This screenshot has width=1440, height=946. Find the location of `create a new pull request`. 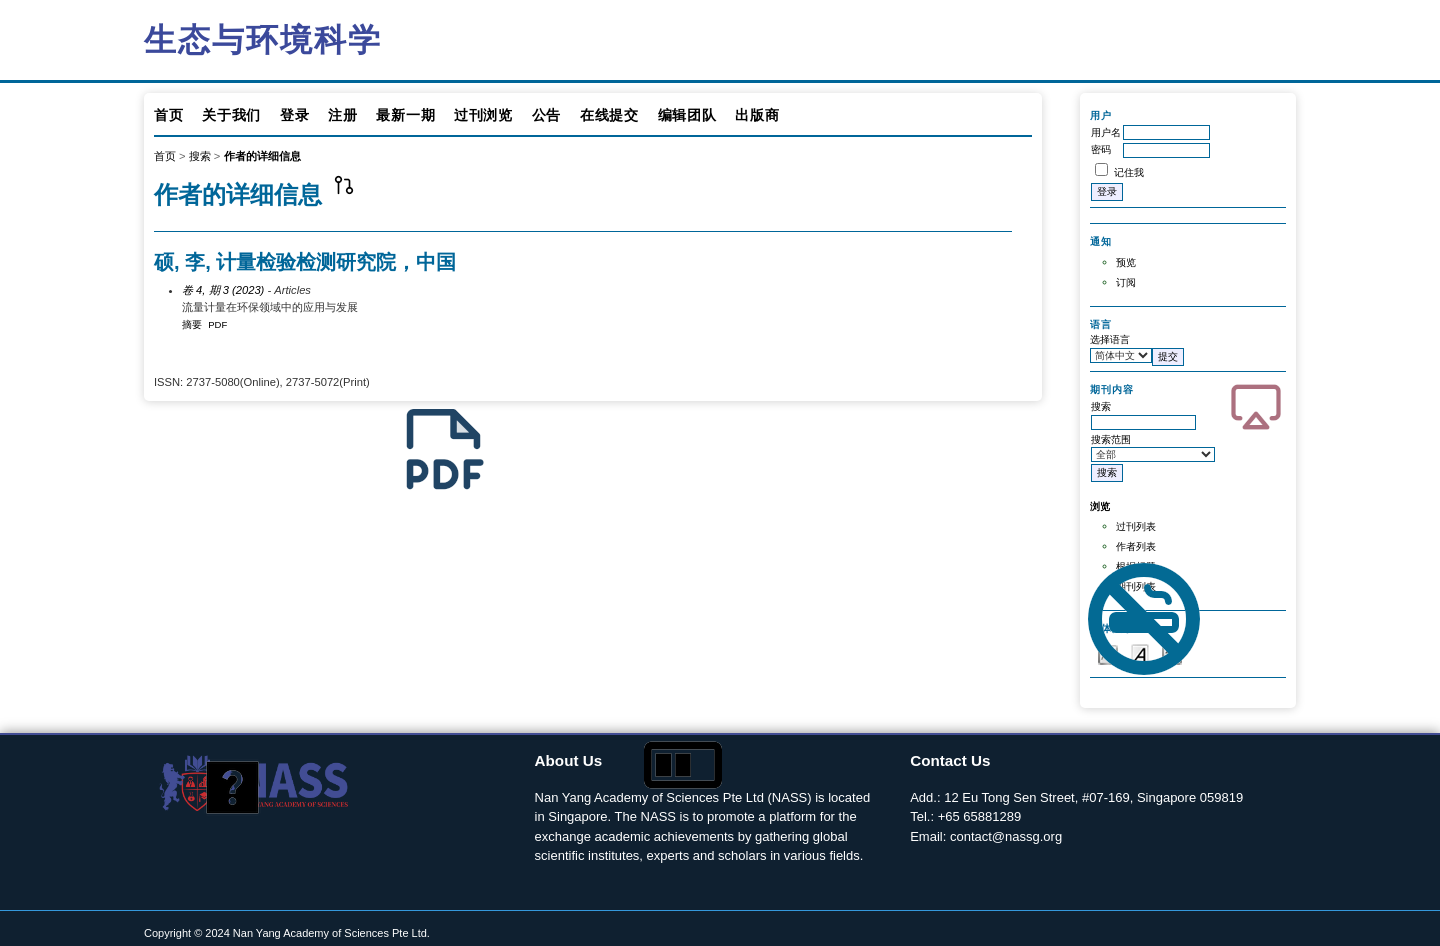

create a new pull request is located at coordinates (344, 185).